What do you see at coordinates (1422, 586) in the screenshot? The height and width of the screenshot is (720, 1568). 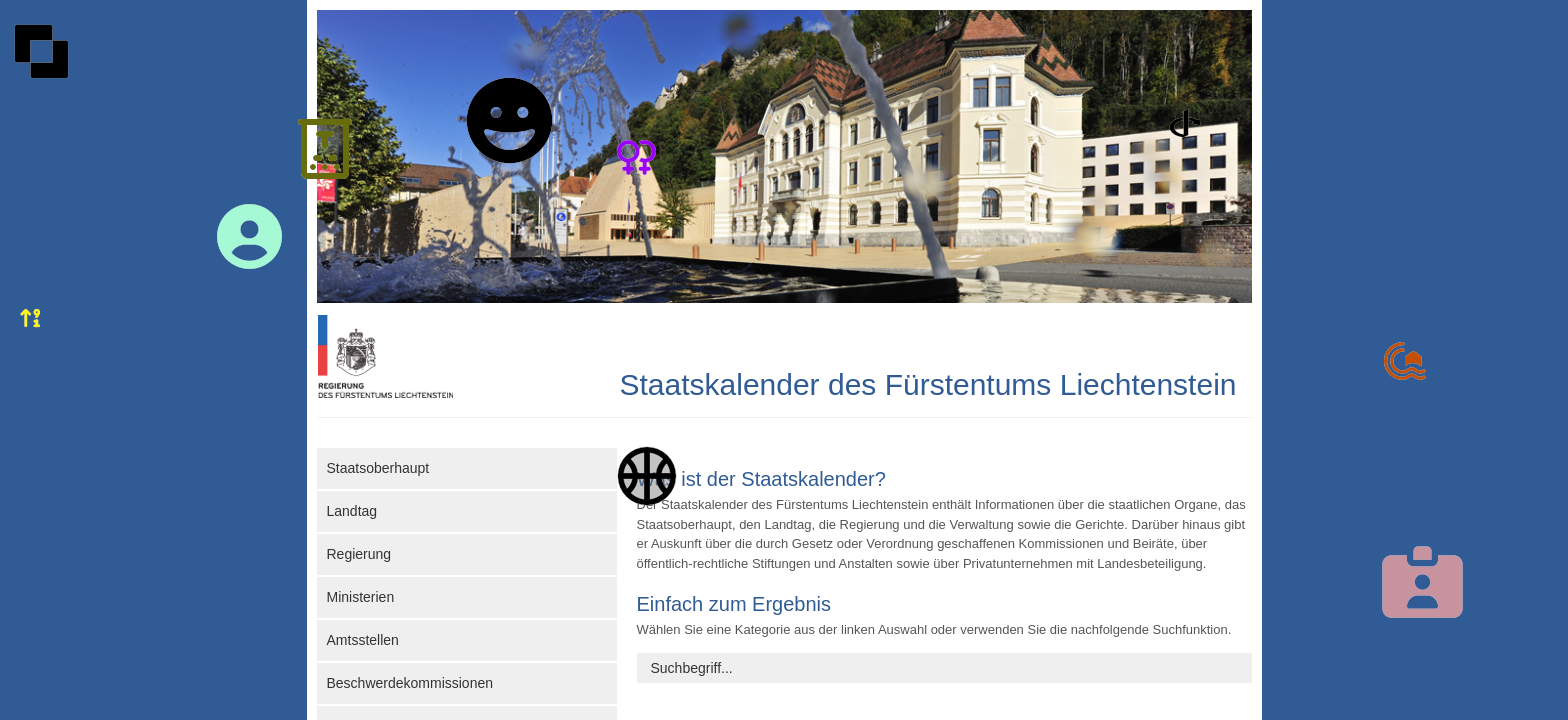 I see `view user profile or identification` at bounding box center [1422, 586].